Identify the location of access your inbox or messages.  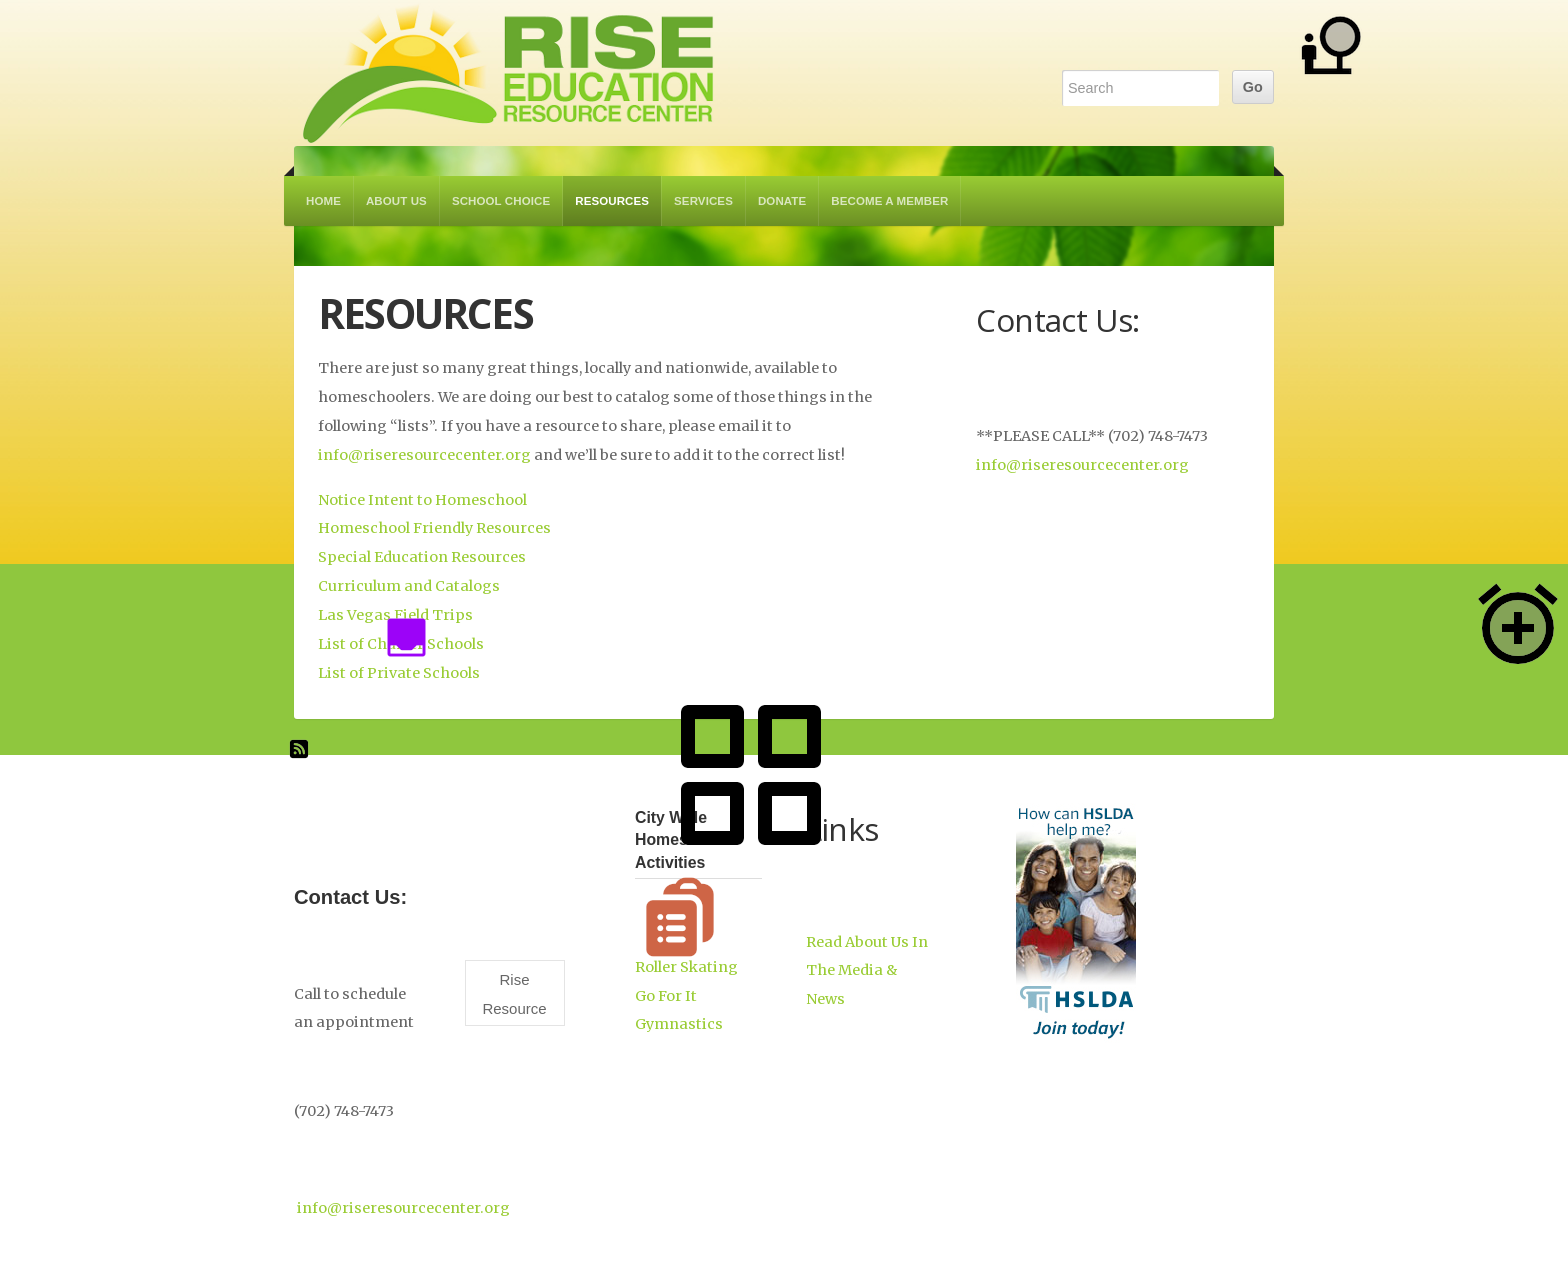
(406, 637).